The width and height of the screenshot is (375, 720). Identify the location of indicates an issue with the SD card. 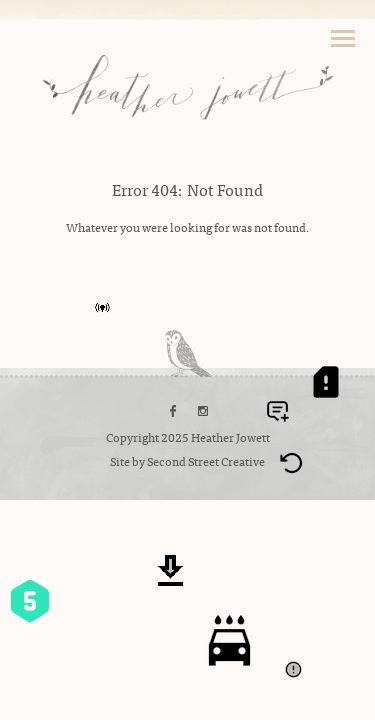
(326, 382).